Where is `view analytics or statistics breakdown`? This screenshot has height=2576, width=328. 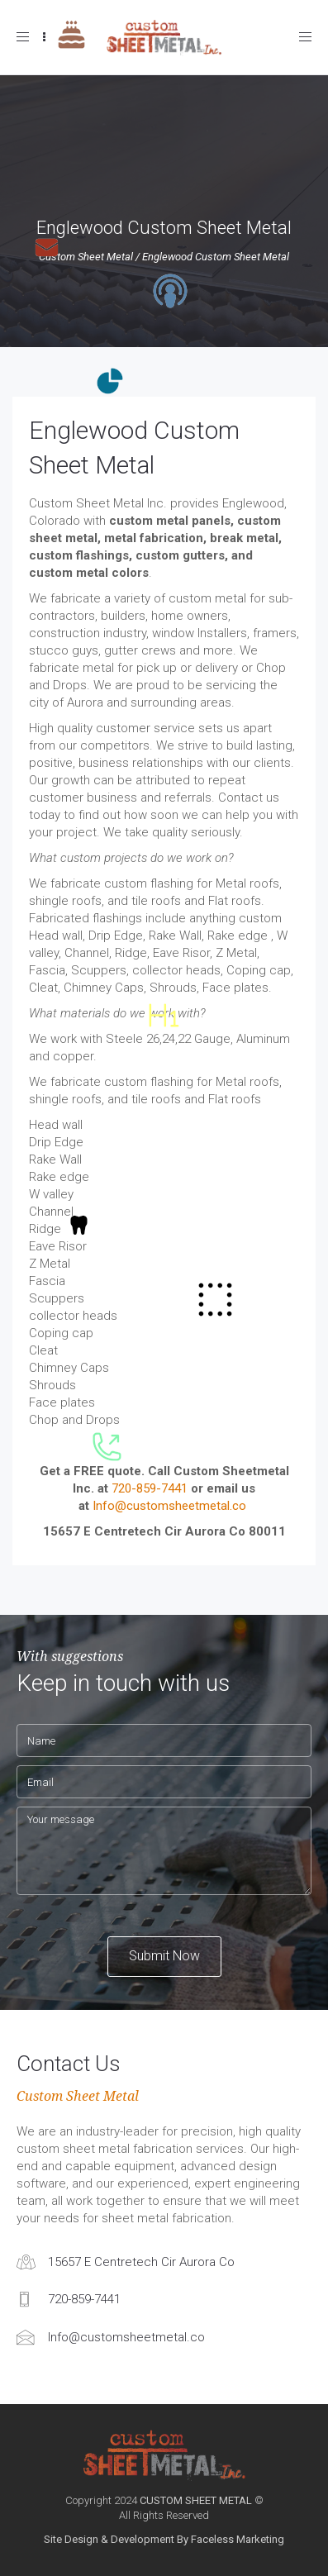
view analytics or statistics breakdown is located at coordinates (110, 381).